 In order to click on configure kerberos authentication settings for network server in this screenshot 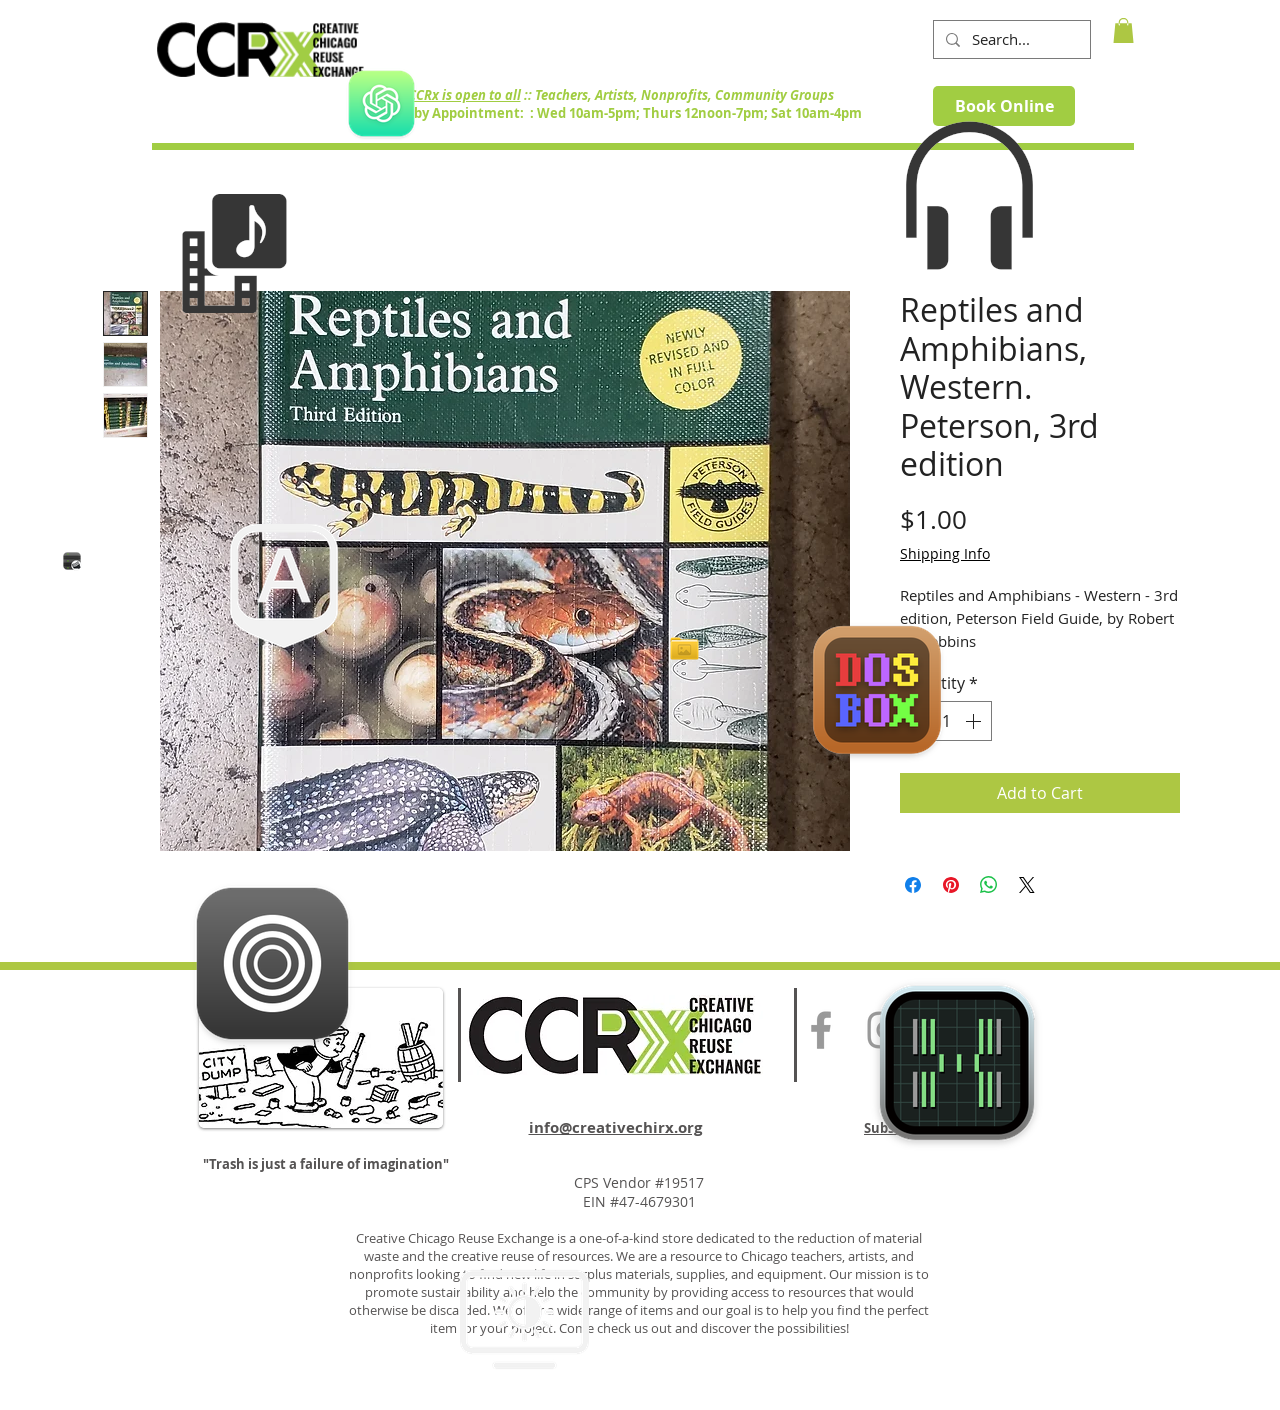, I will do `click(72, 561)`.